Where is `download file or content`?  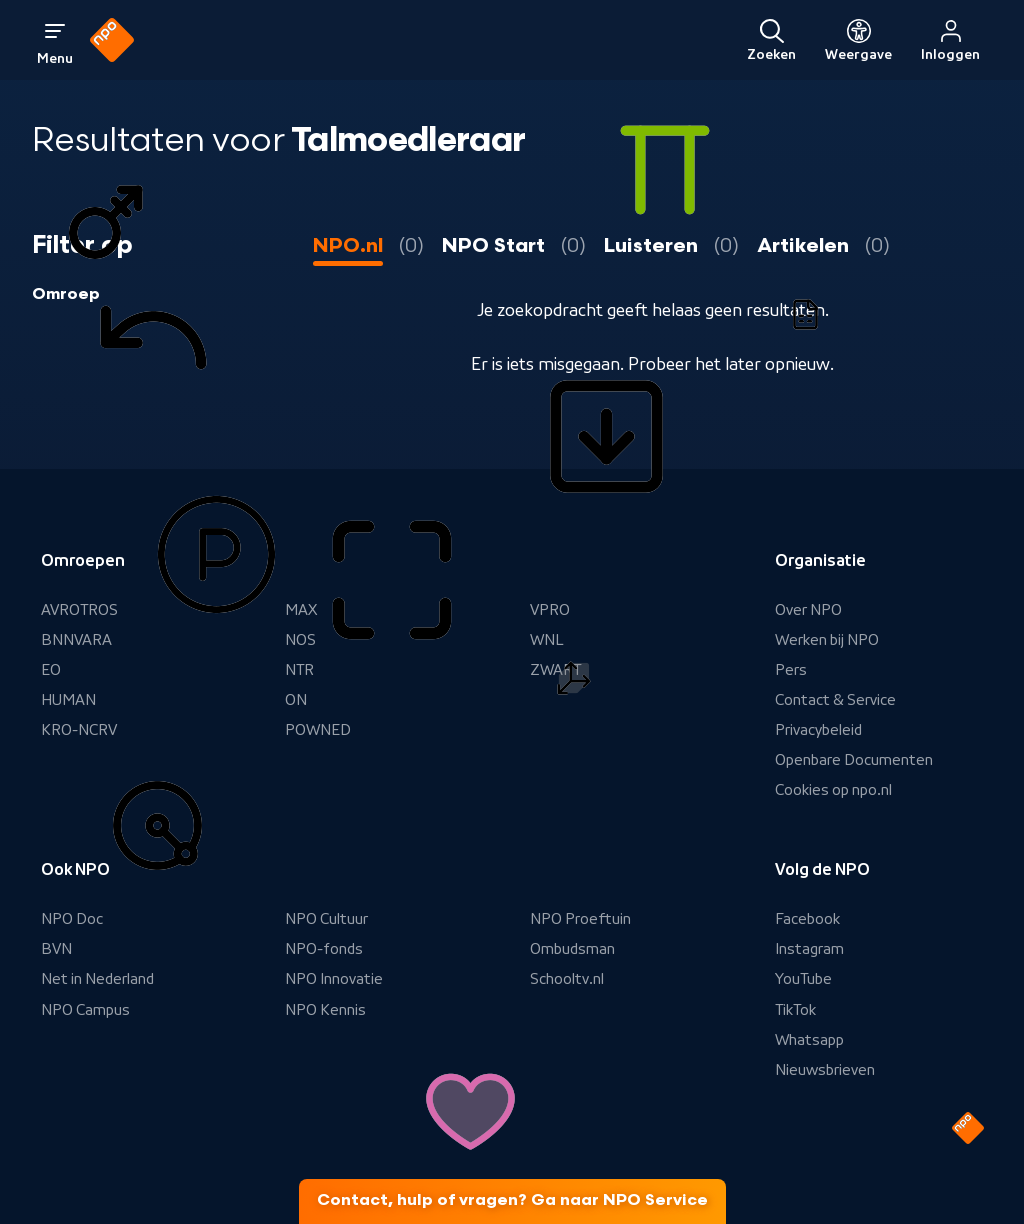
download file or content is located at coordinates (606, 436).